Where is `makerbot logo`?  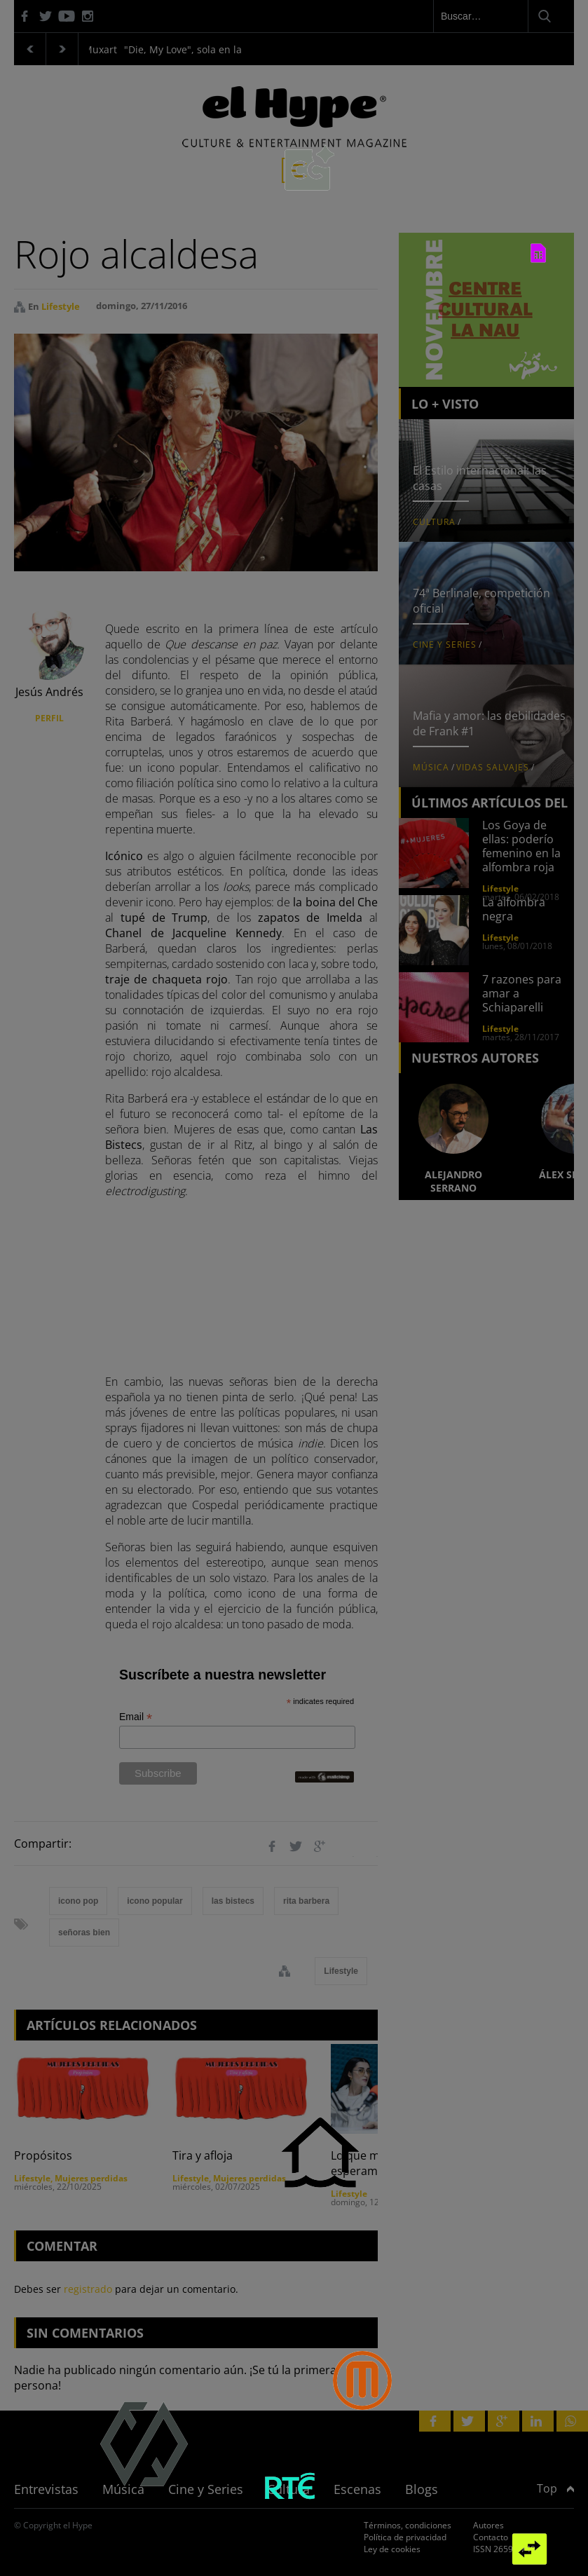
makerbot logo is located at coordinates (362, 2380).